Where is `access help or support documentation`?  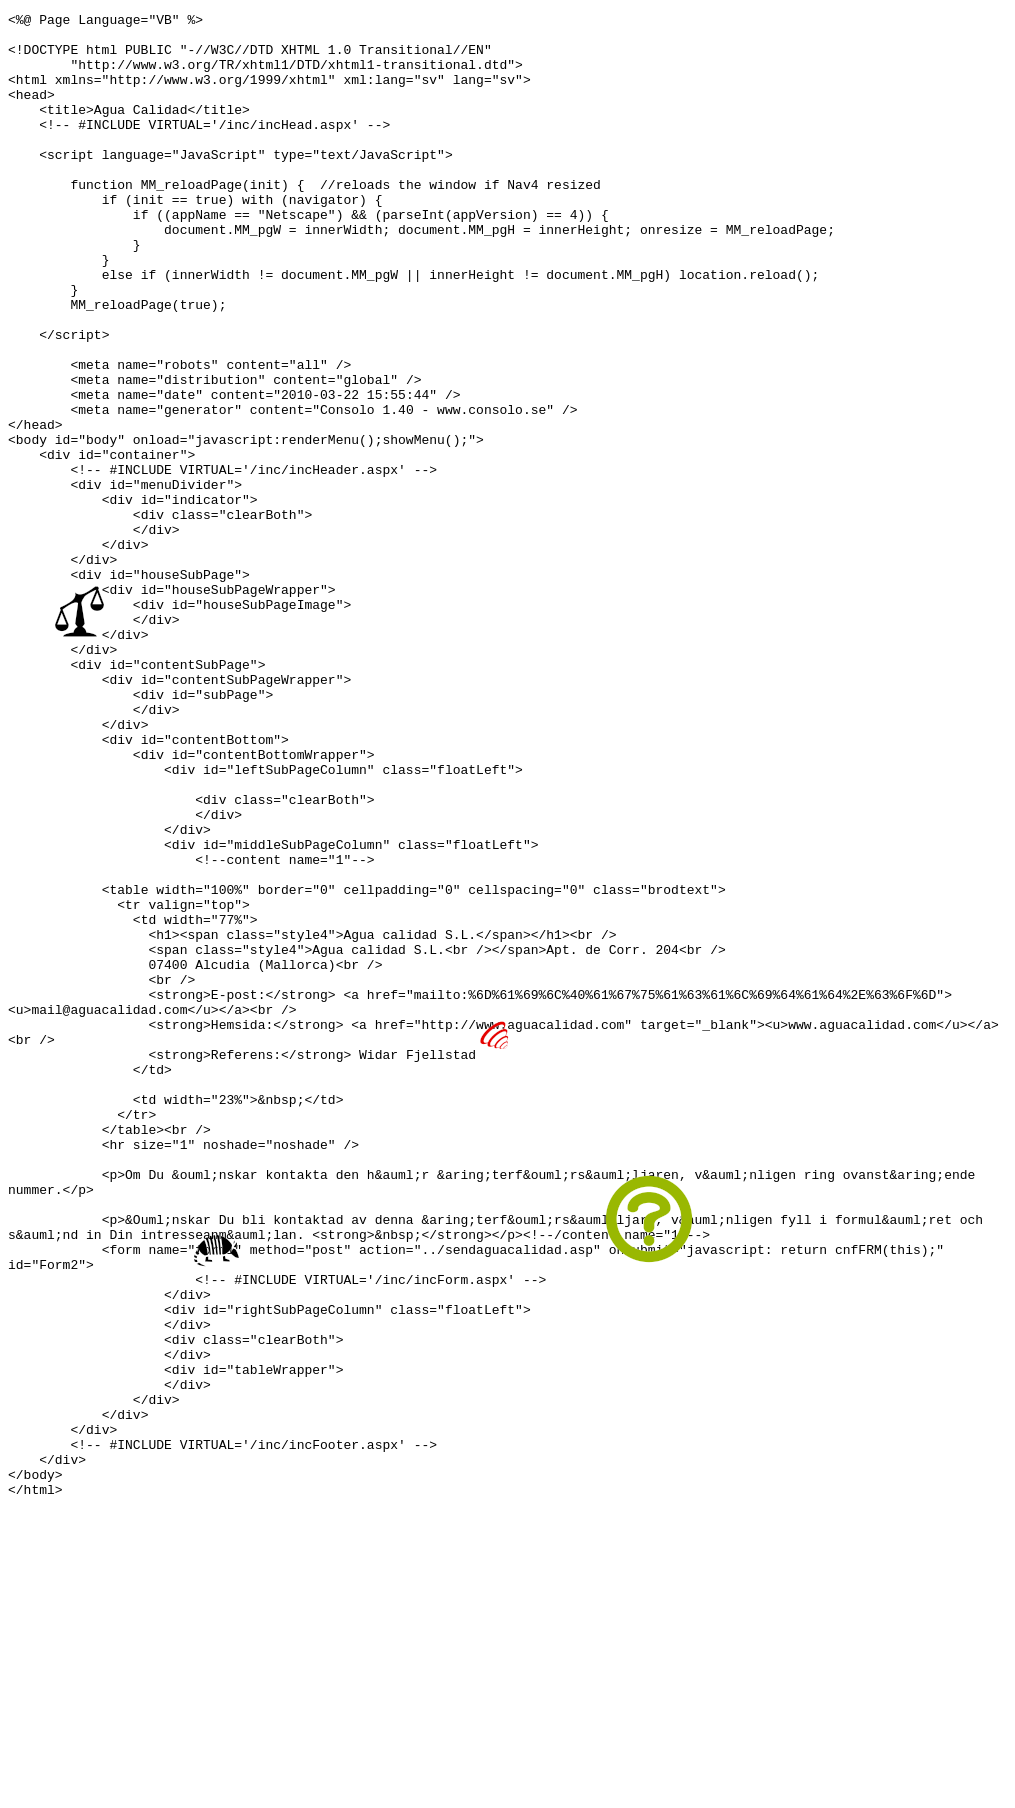 access help or support documentation is located at coordinates (649, 1219).